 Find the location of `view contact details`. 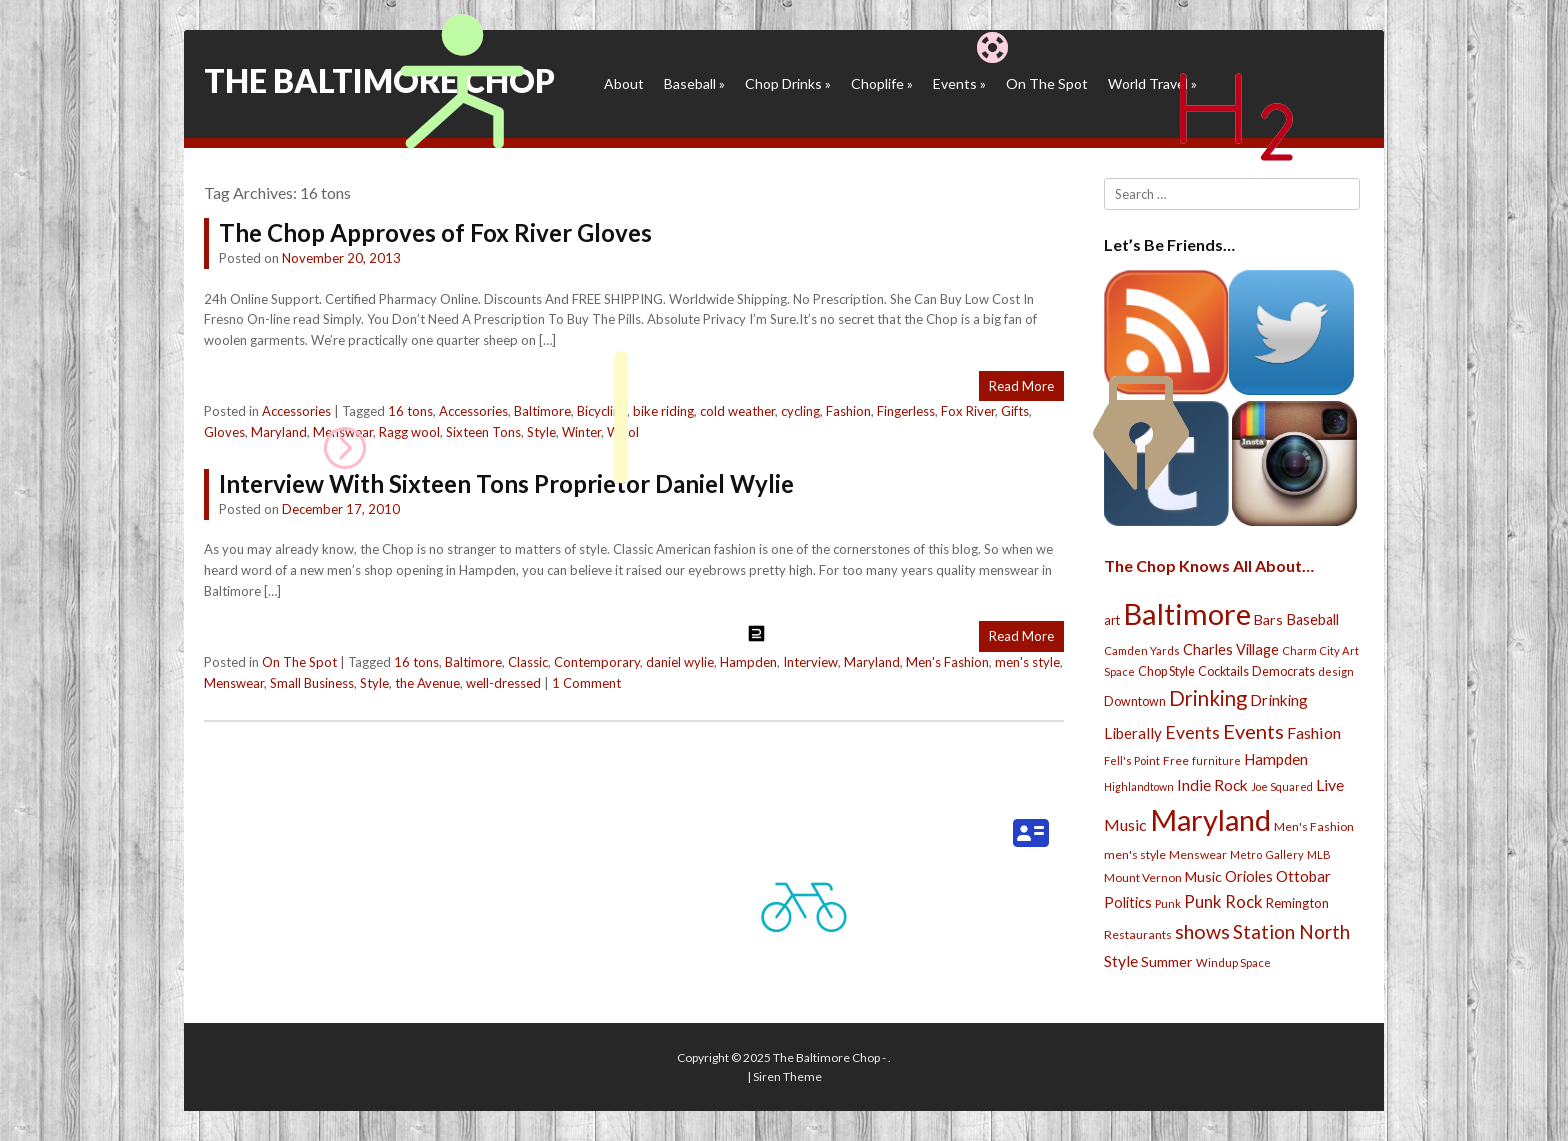

view contact details is located at coordinates (1031, 833).